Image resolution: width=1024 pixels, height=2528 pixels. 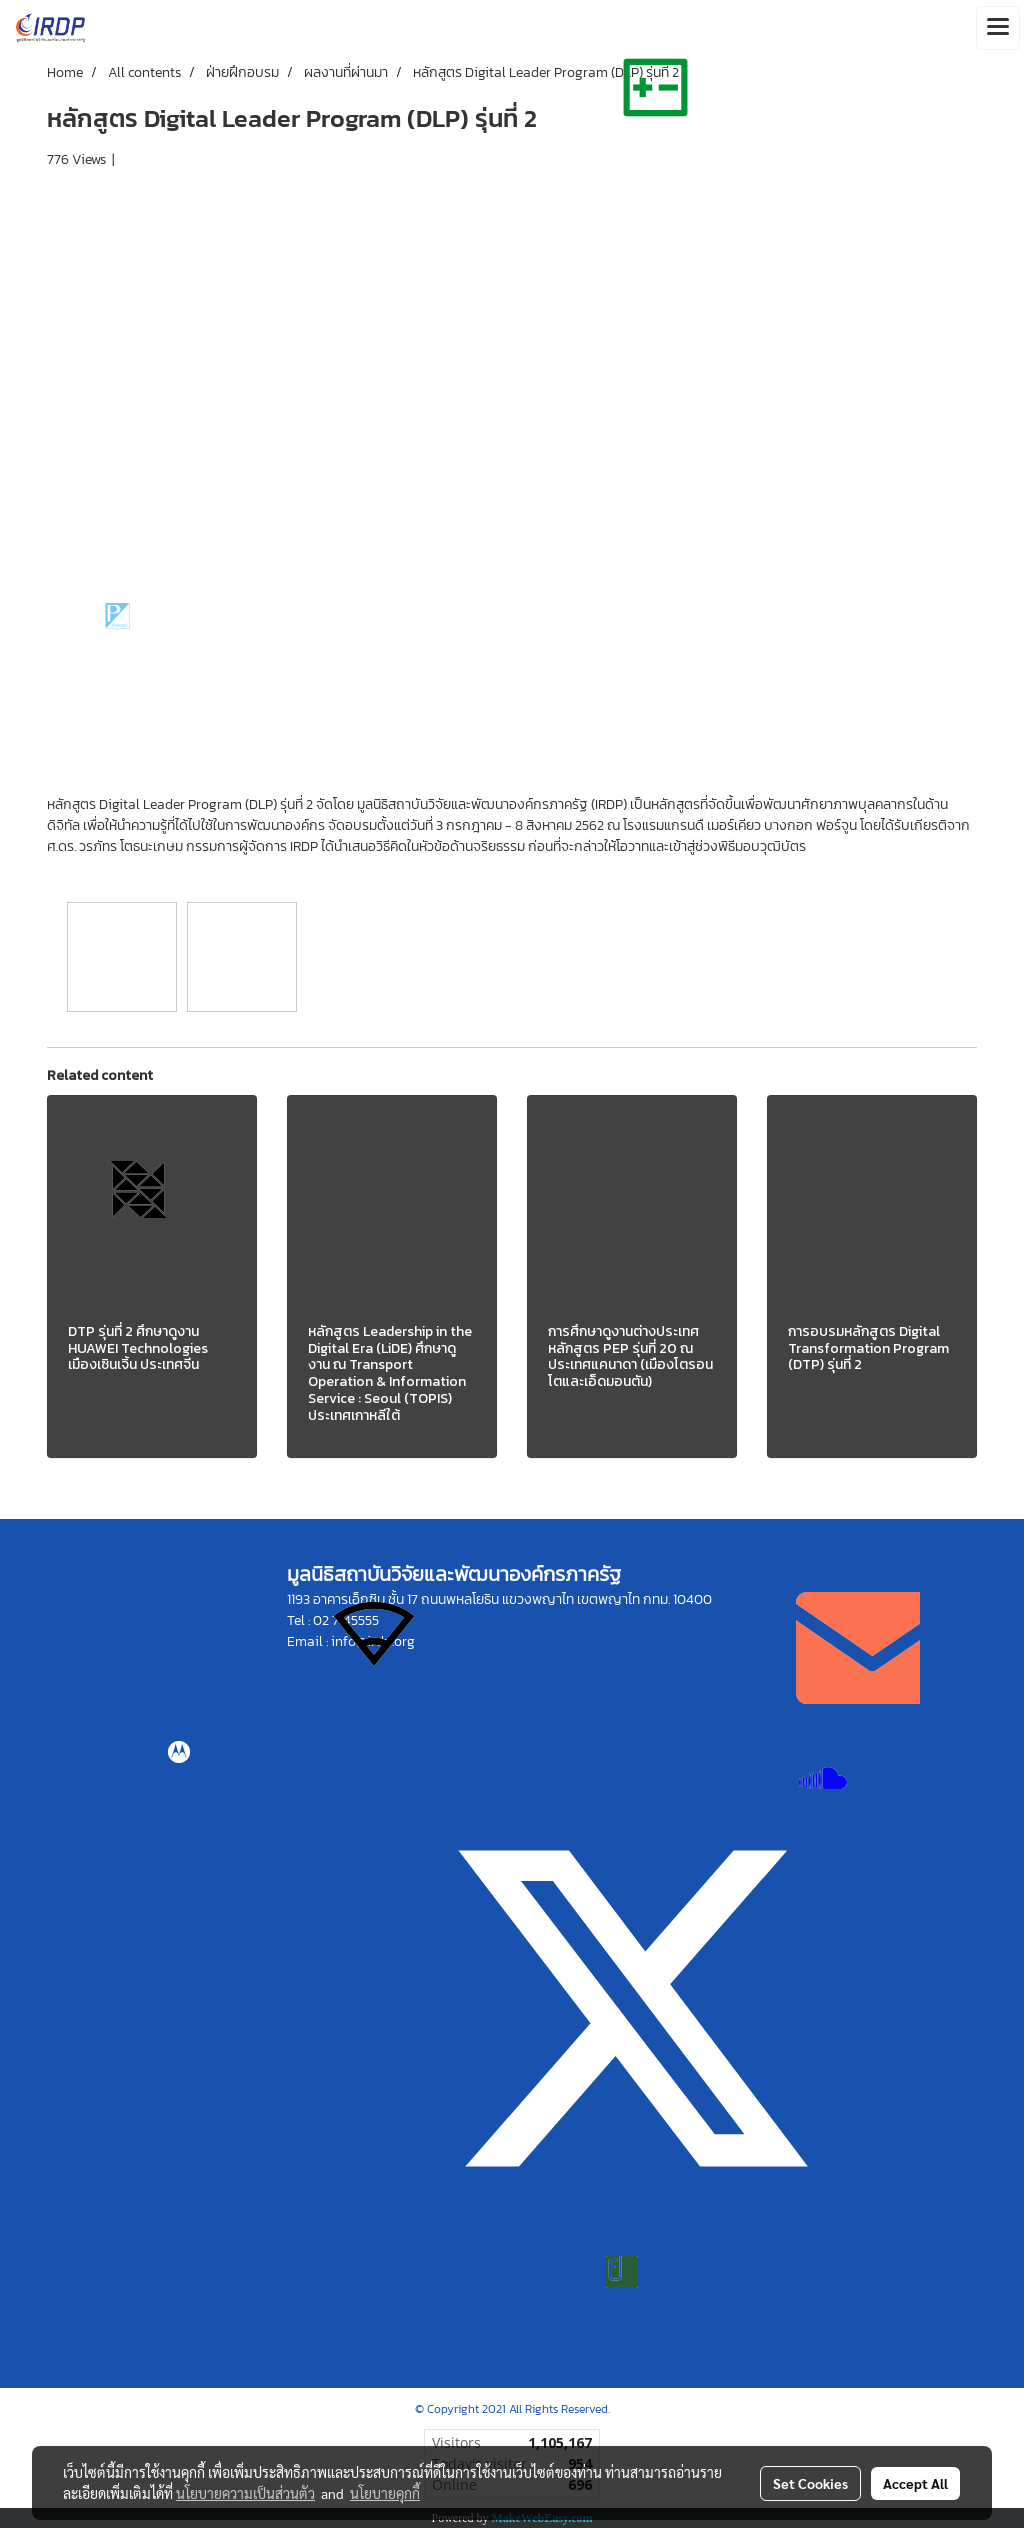 What do you see at coordinates (138, 1189) in the screenshot?
I see `NSIS (Nullsoft Scriptable Install System) logo` at bounding box center [138, 1189].